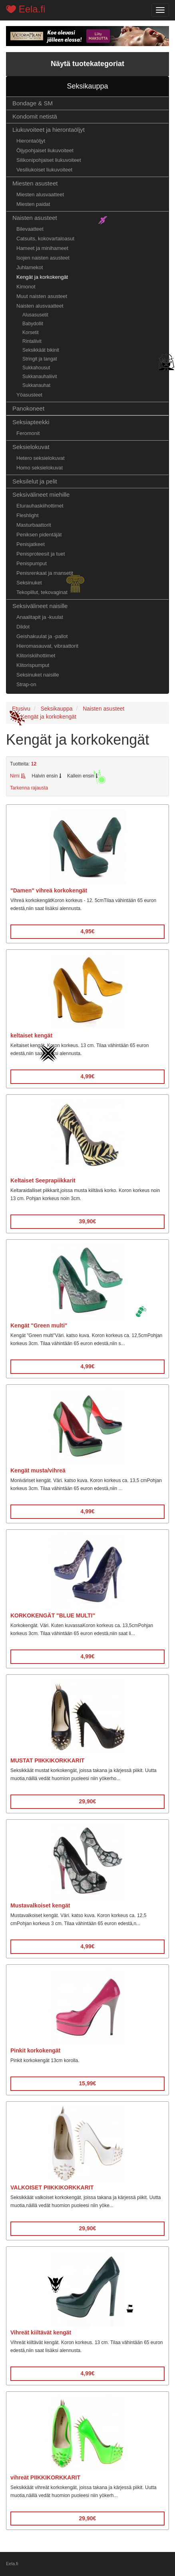 The image size is (175, 2576). I want to click on view classical architecture or history content, so click(75, 583).